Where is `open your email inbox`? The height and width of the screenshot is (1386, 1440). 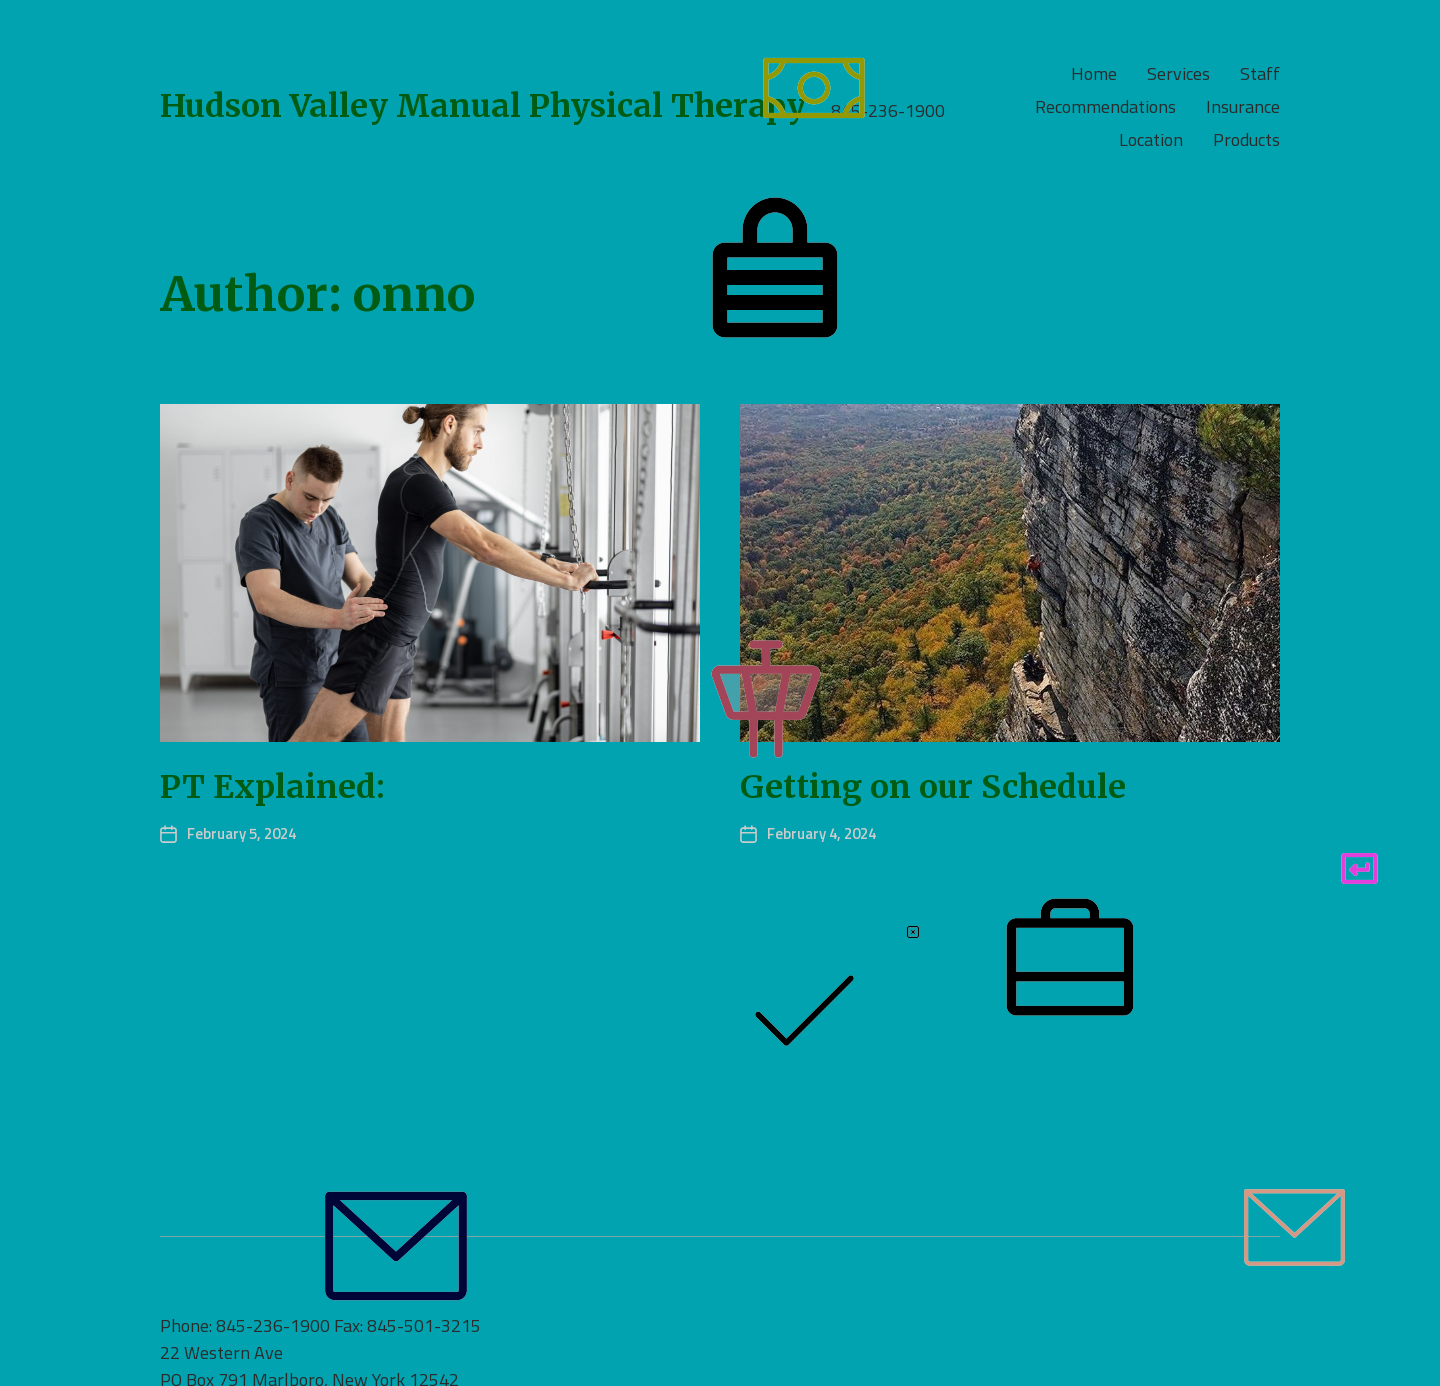
open your email inbox is located at coordinates (396, 1246).